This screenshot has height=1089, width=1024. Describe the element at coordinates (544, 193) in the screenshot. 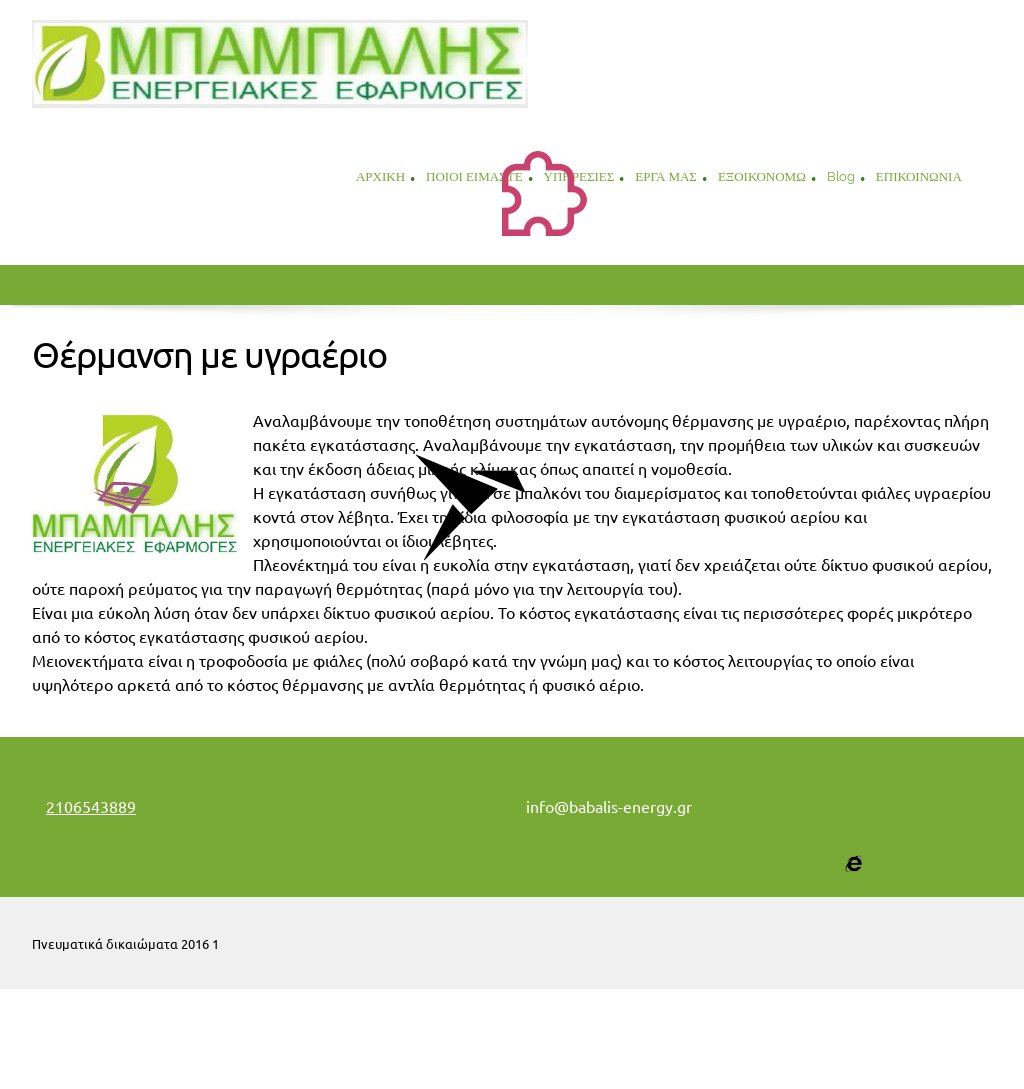

I see `wxt framework logo` at that location.